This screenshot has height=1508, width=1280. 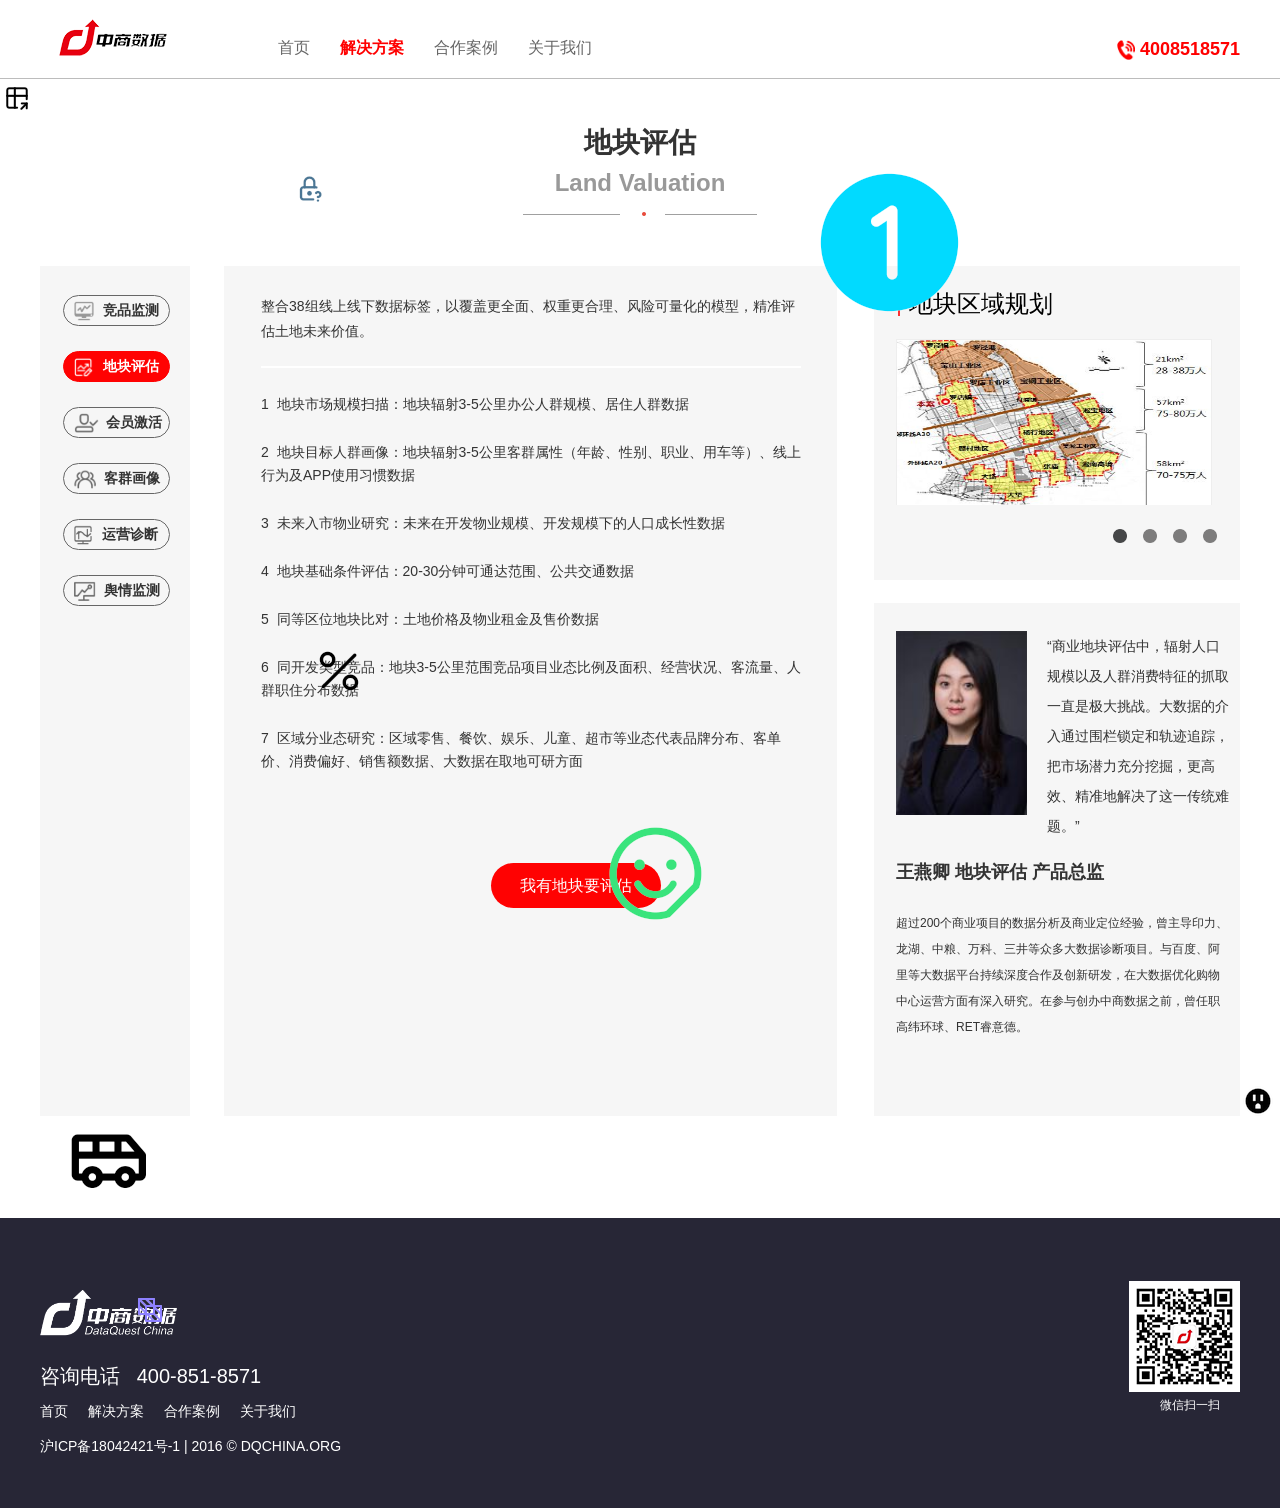 What do you see at coordinates (309, 188) in the screenshot?
I see `view security or password help` at bounding box center [309, 188].